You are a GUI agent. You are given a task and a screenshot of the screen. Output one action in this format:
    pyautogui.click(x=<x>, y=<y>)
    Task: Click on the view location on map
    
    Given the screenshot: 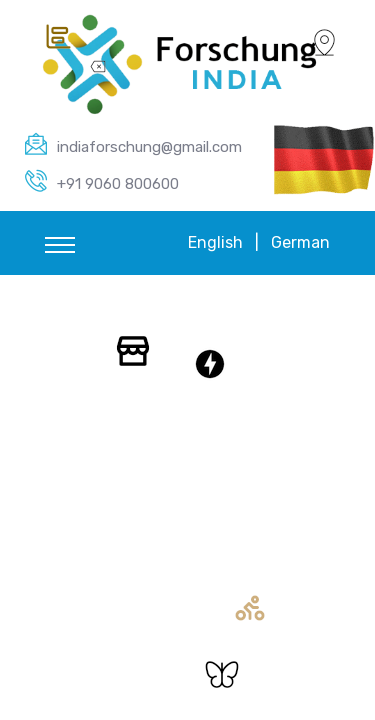 What is the action you would take?
    pyautogui.click(x=324, y=42)
    